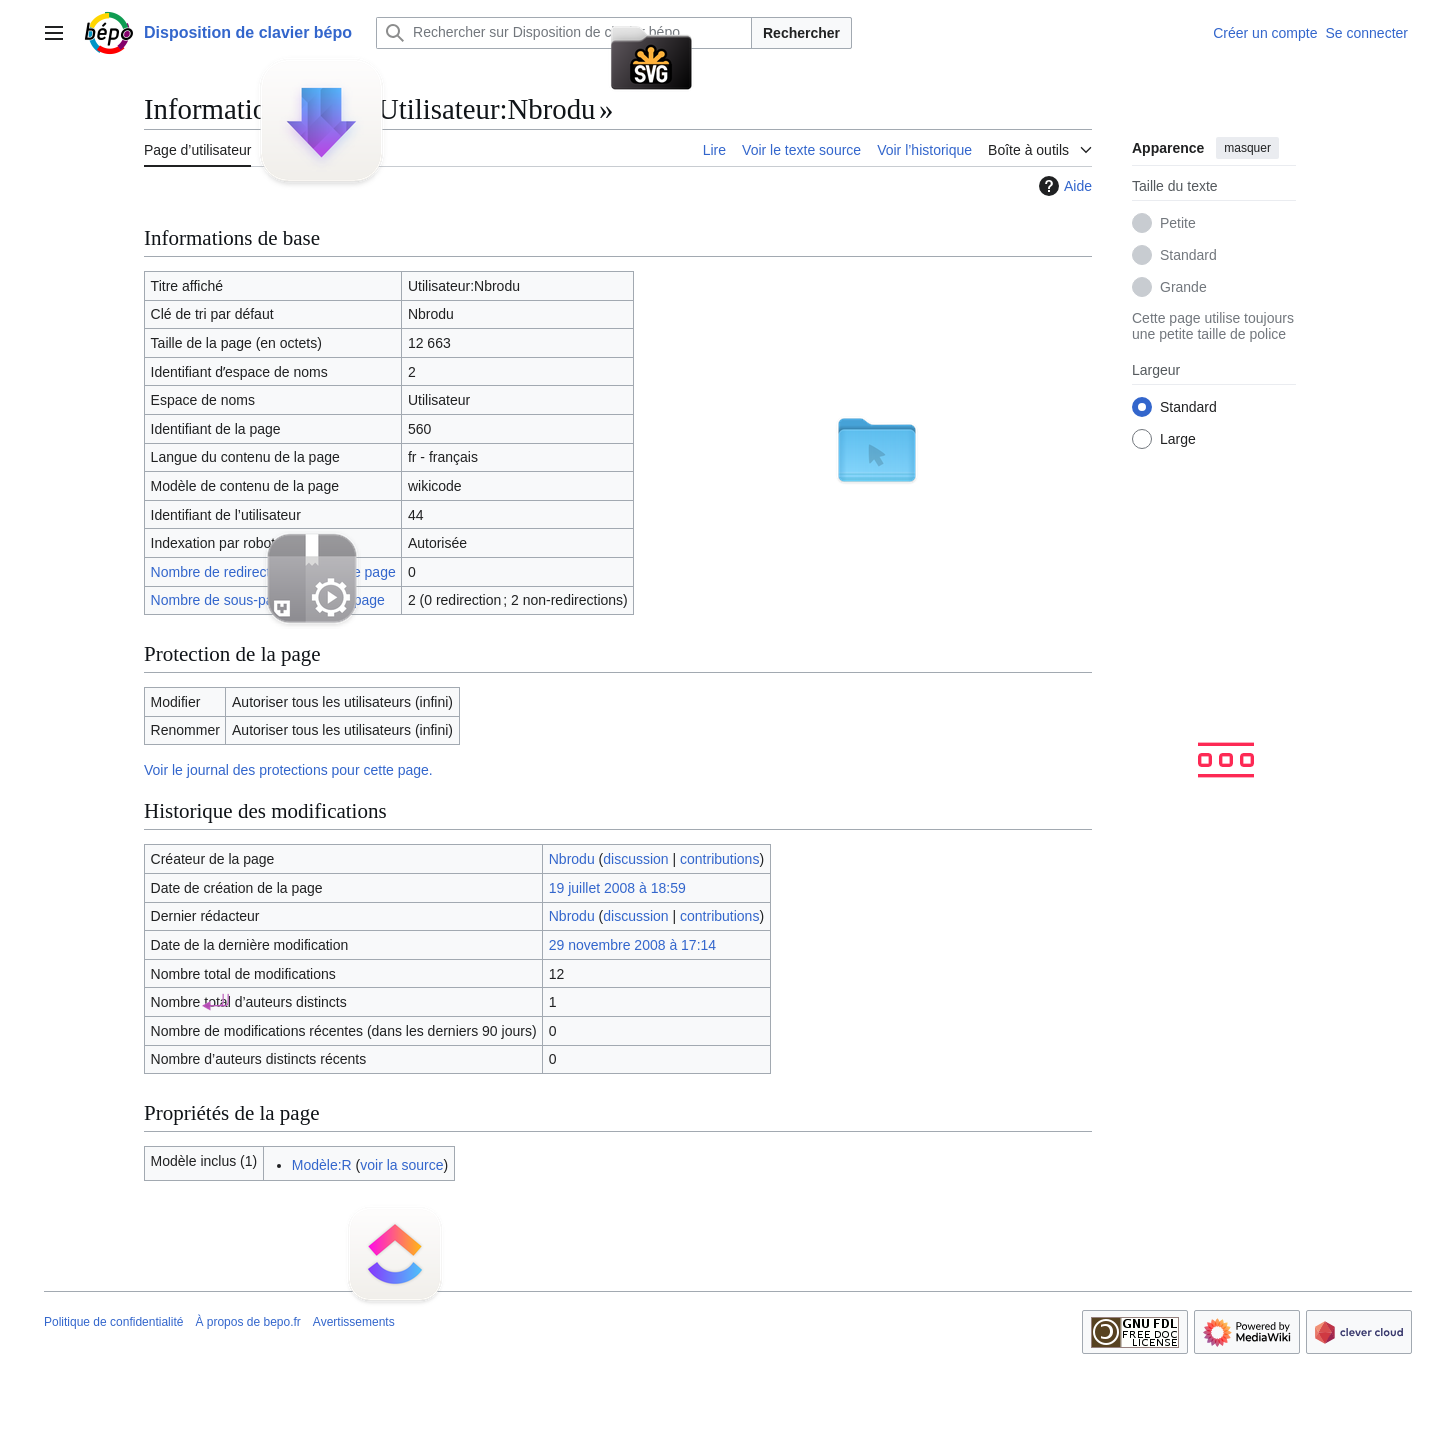  What do you see at coordinates (215, 1002) in the screenshot?
I see `reply to all recipients of an email` at bounding box center [215, 1002].